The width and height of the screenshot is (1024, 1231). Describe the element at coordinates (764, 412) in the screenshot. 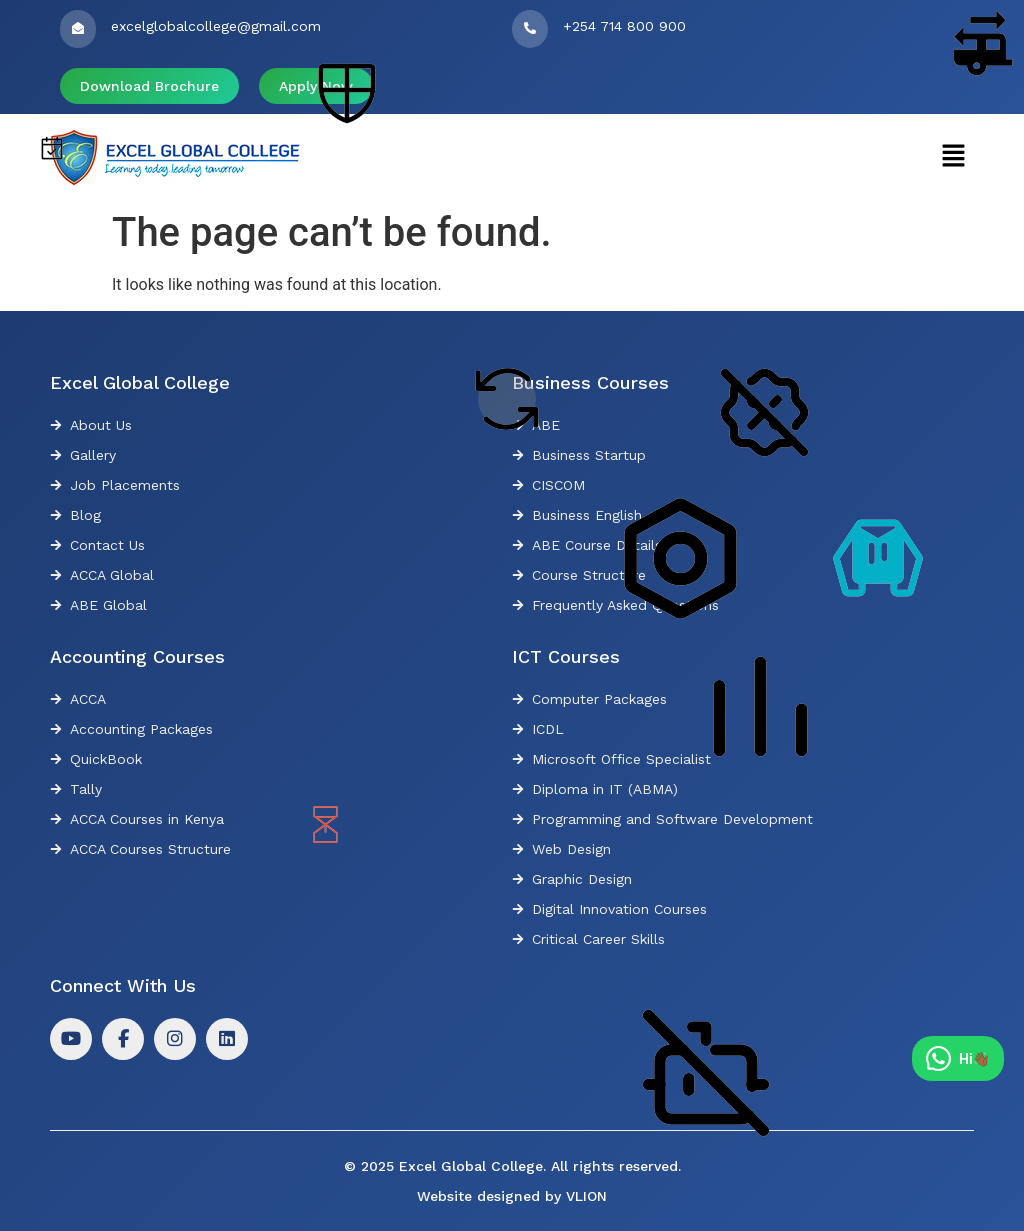

I see `indicates no discount available` at that location.